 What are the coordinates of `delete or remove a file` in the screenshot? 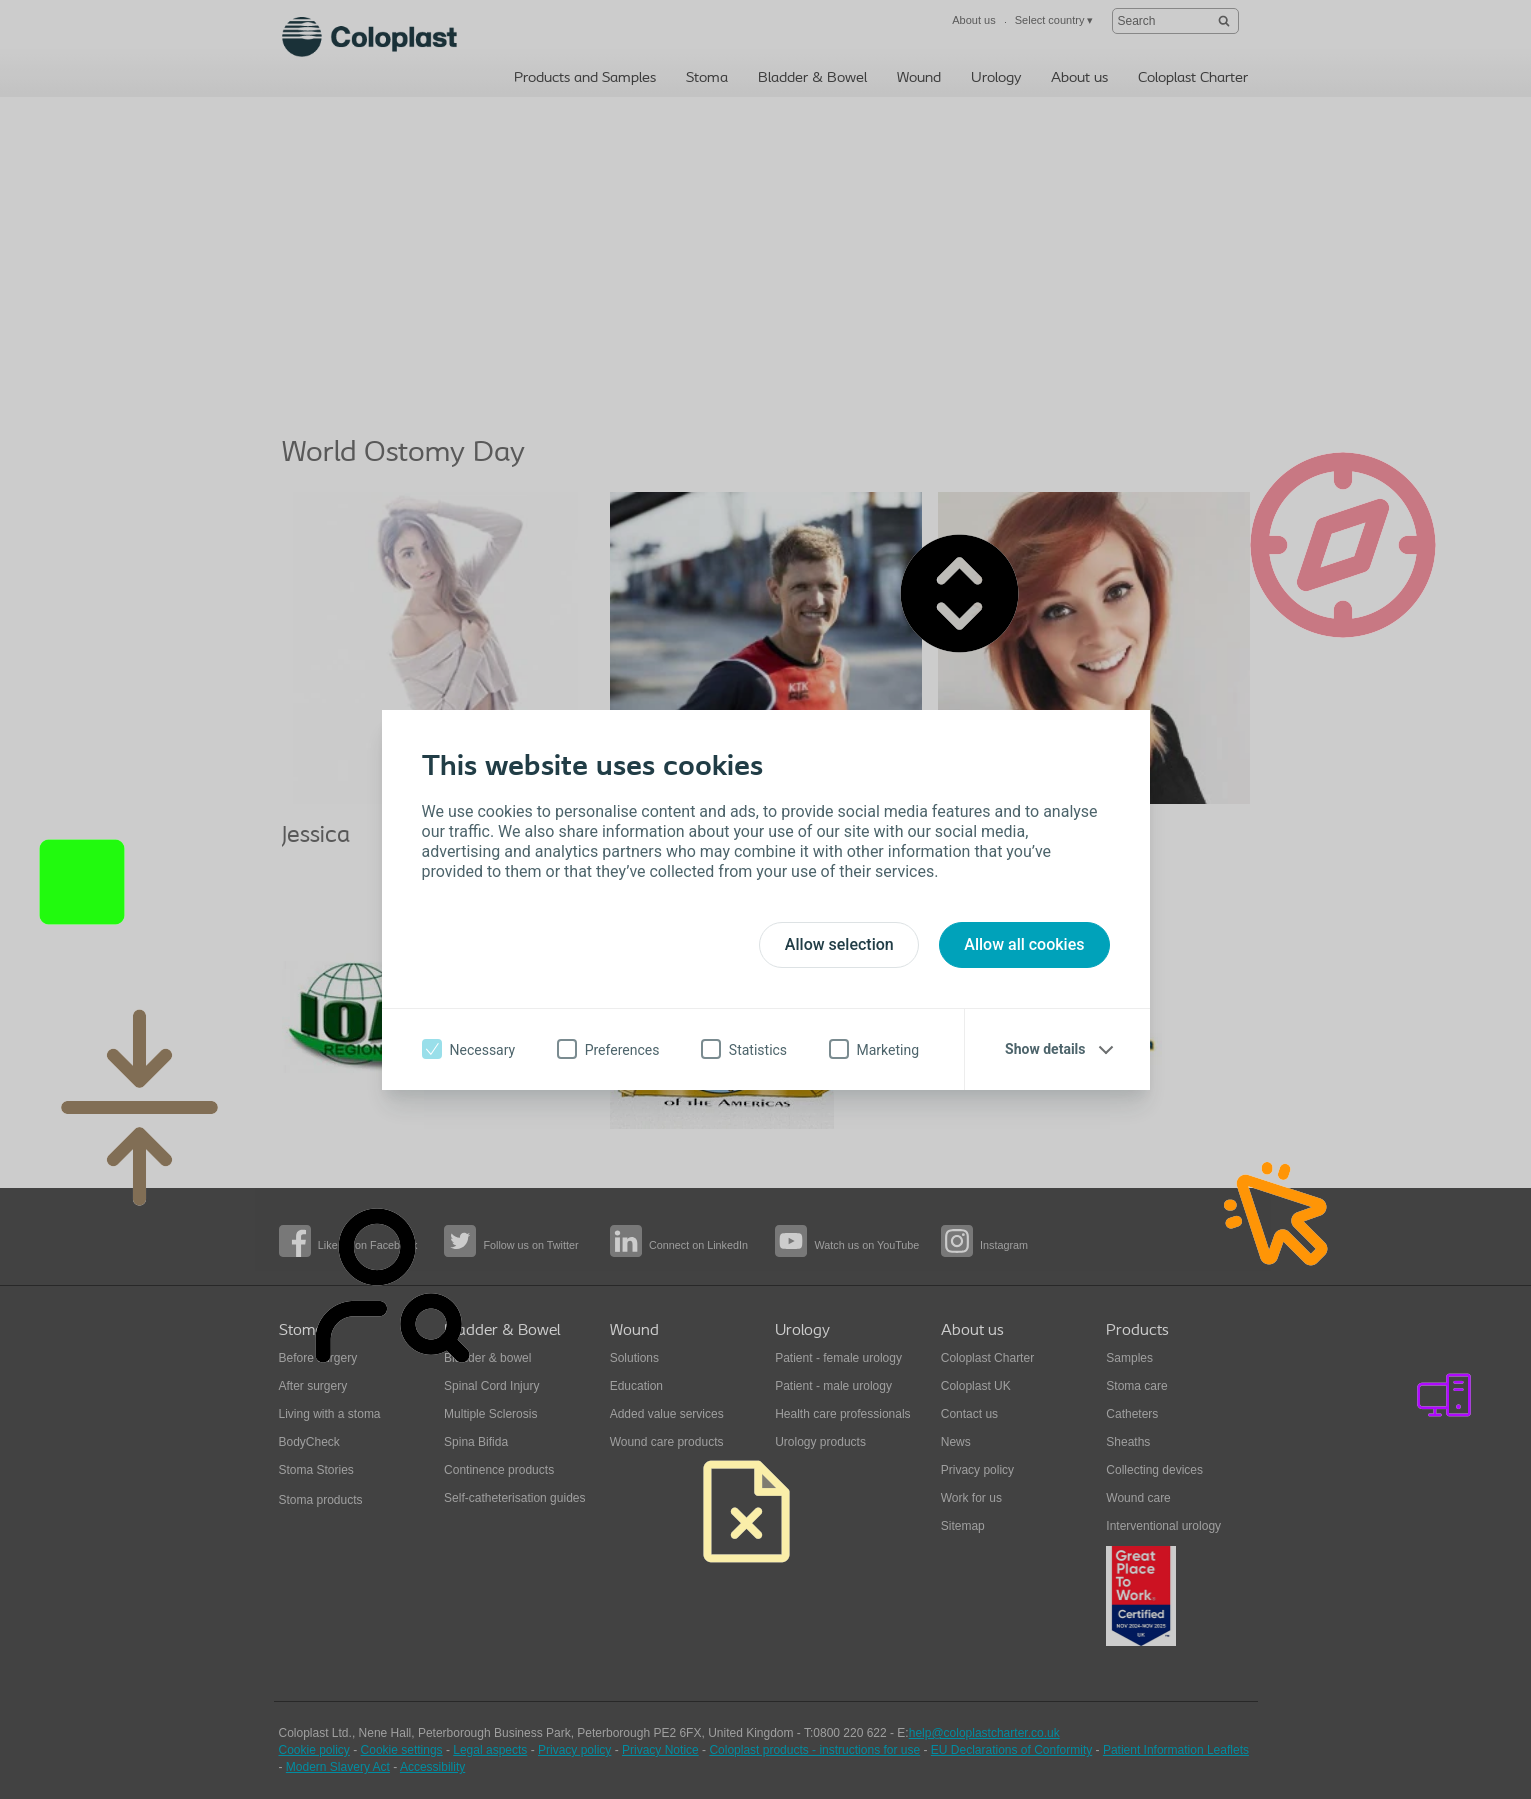 It's located at (746, 1511).